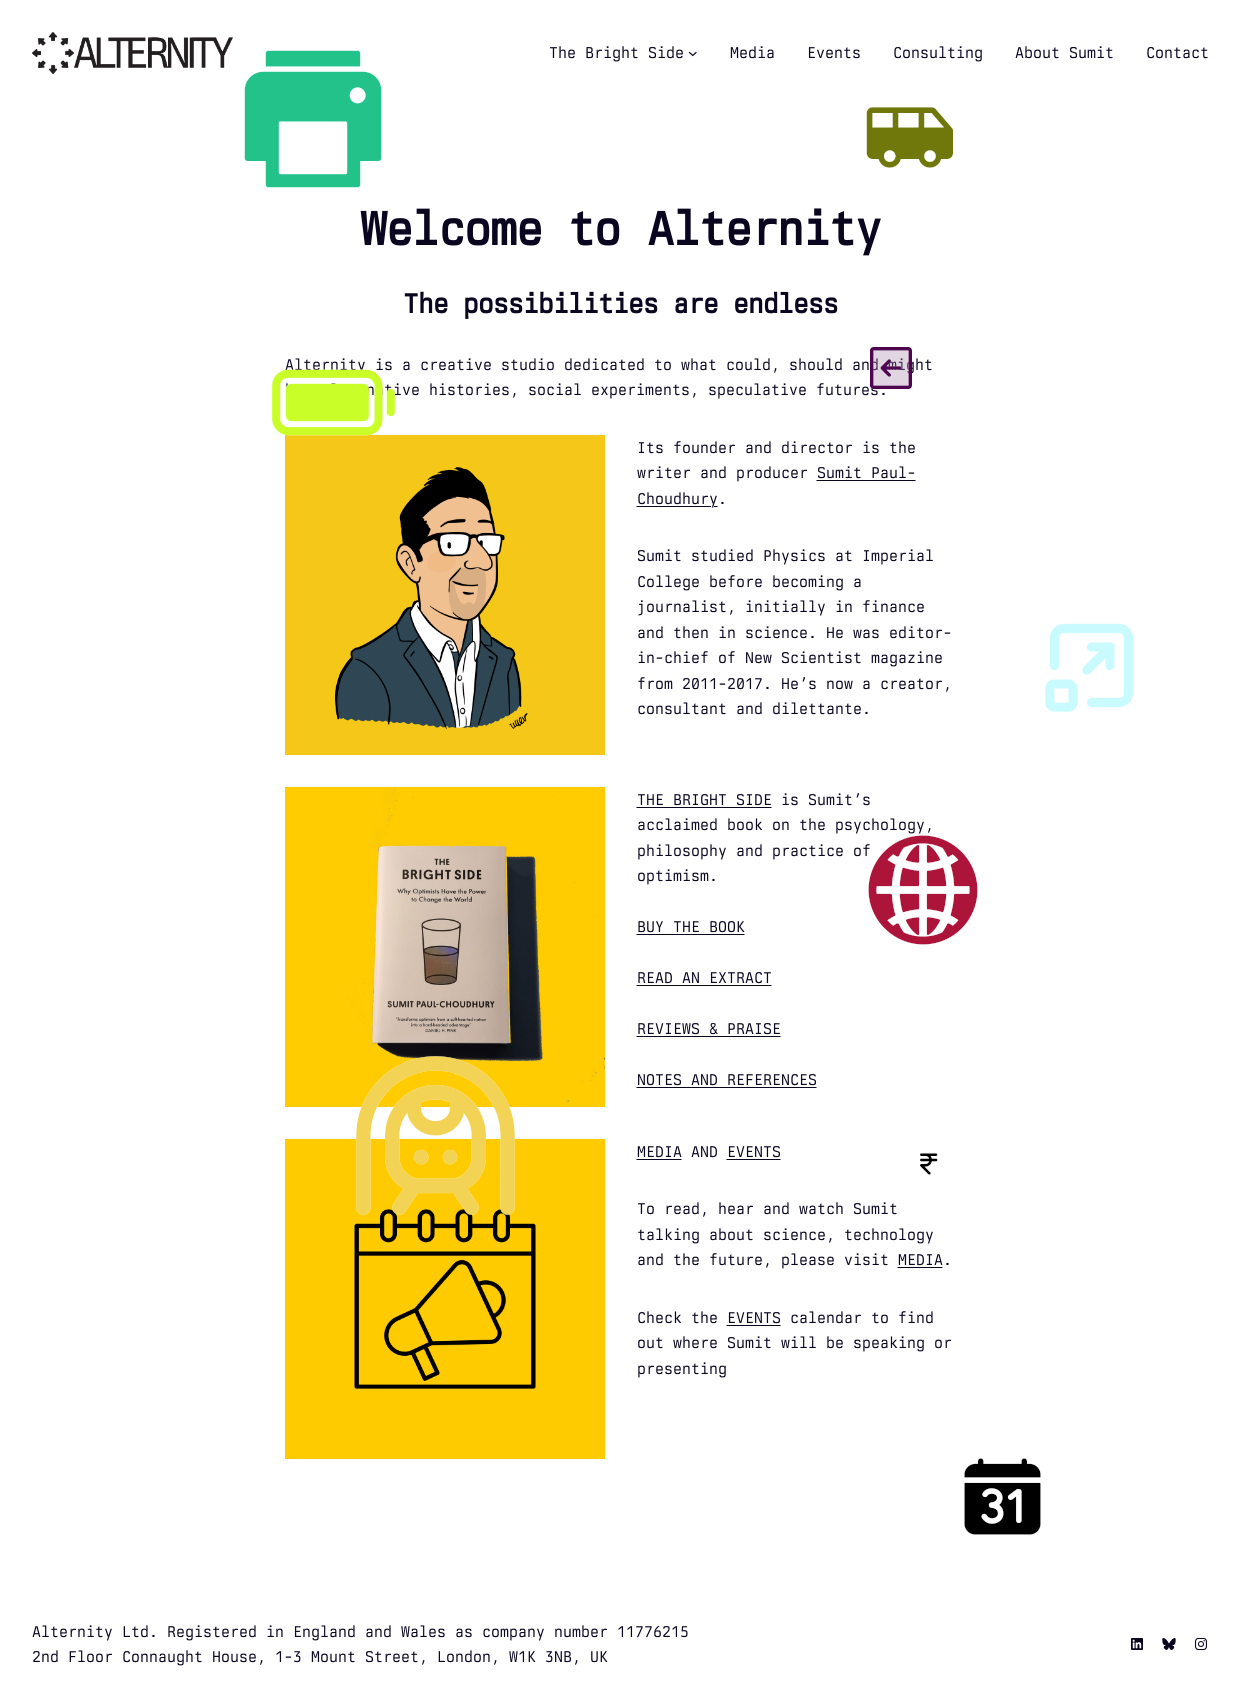 The width and height of the screenshot is (1241, 1702). Describe the element at coordinates (907, 136) in the screenshot. I see `track delivery or shipping status` at that location.